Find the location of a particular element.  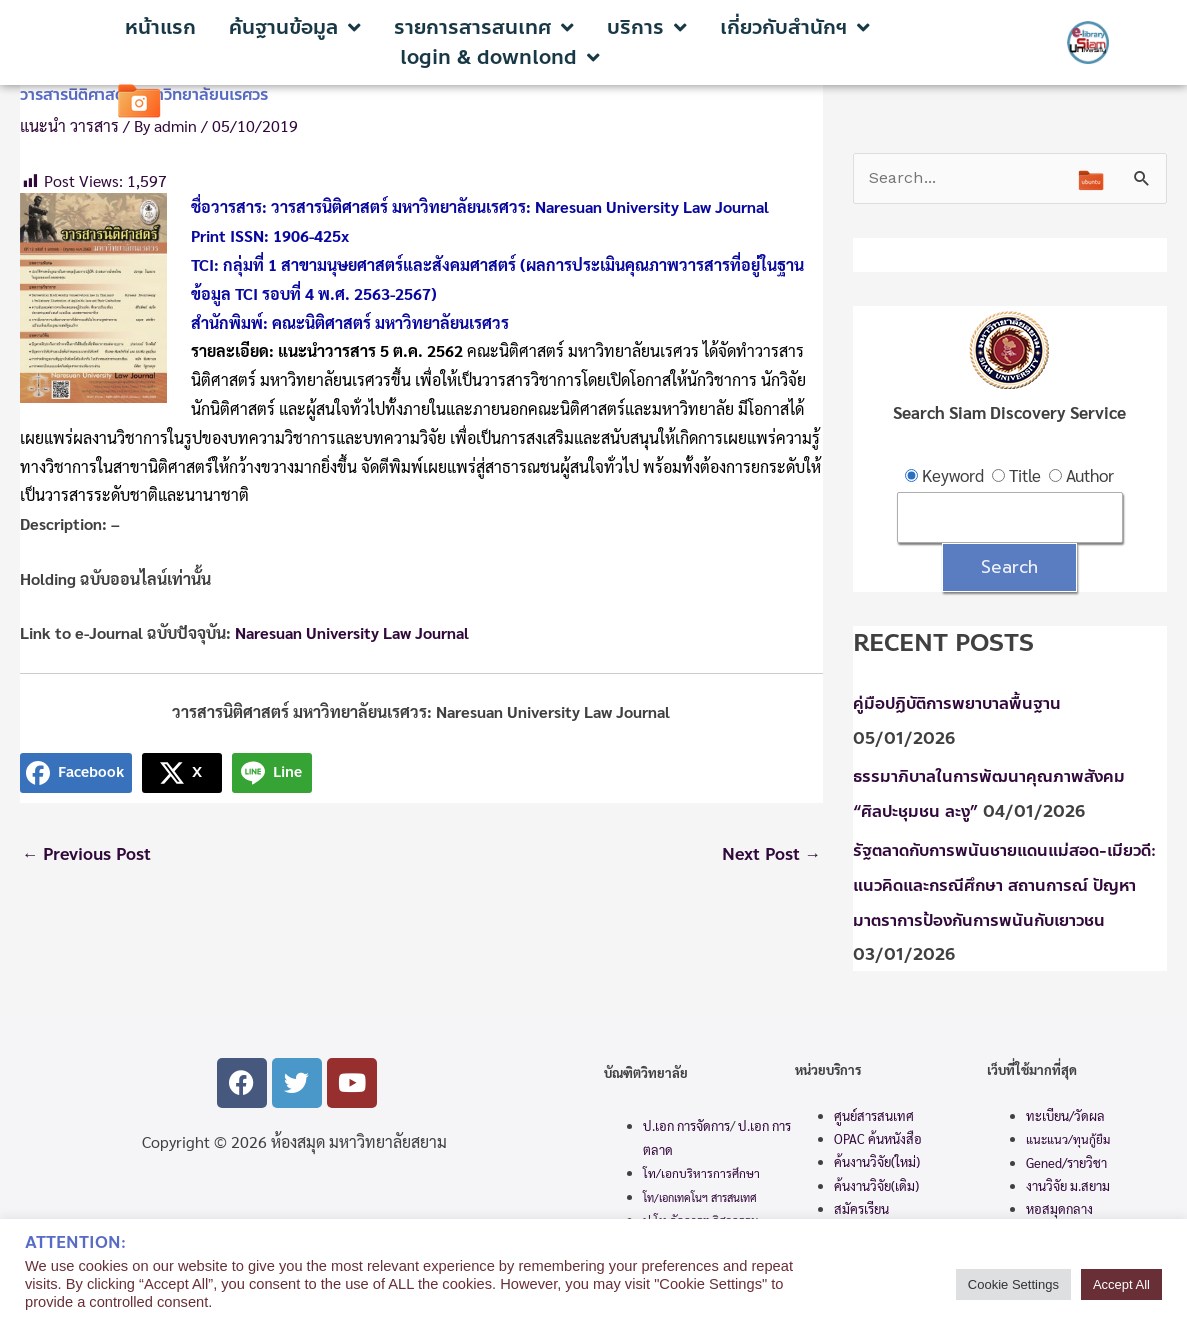

open 4K Stogram downloads folder is located at coordinates (139, 102).